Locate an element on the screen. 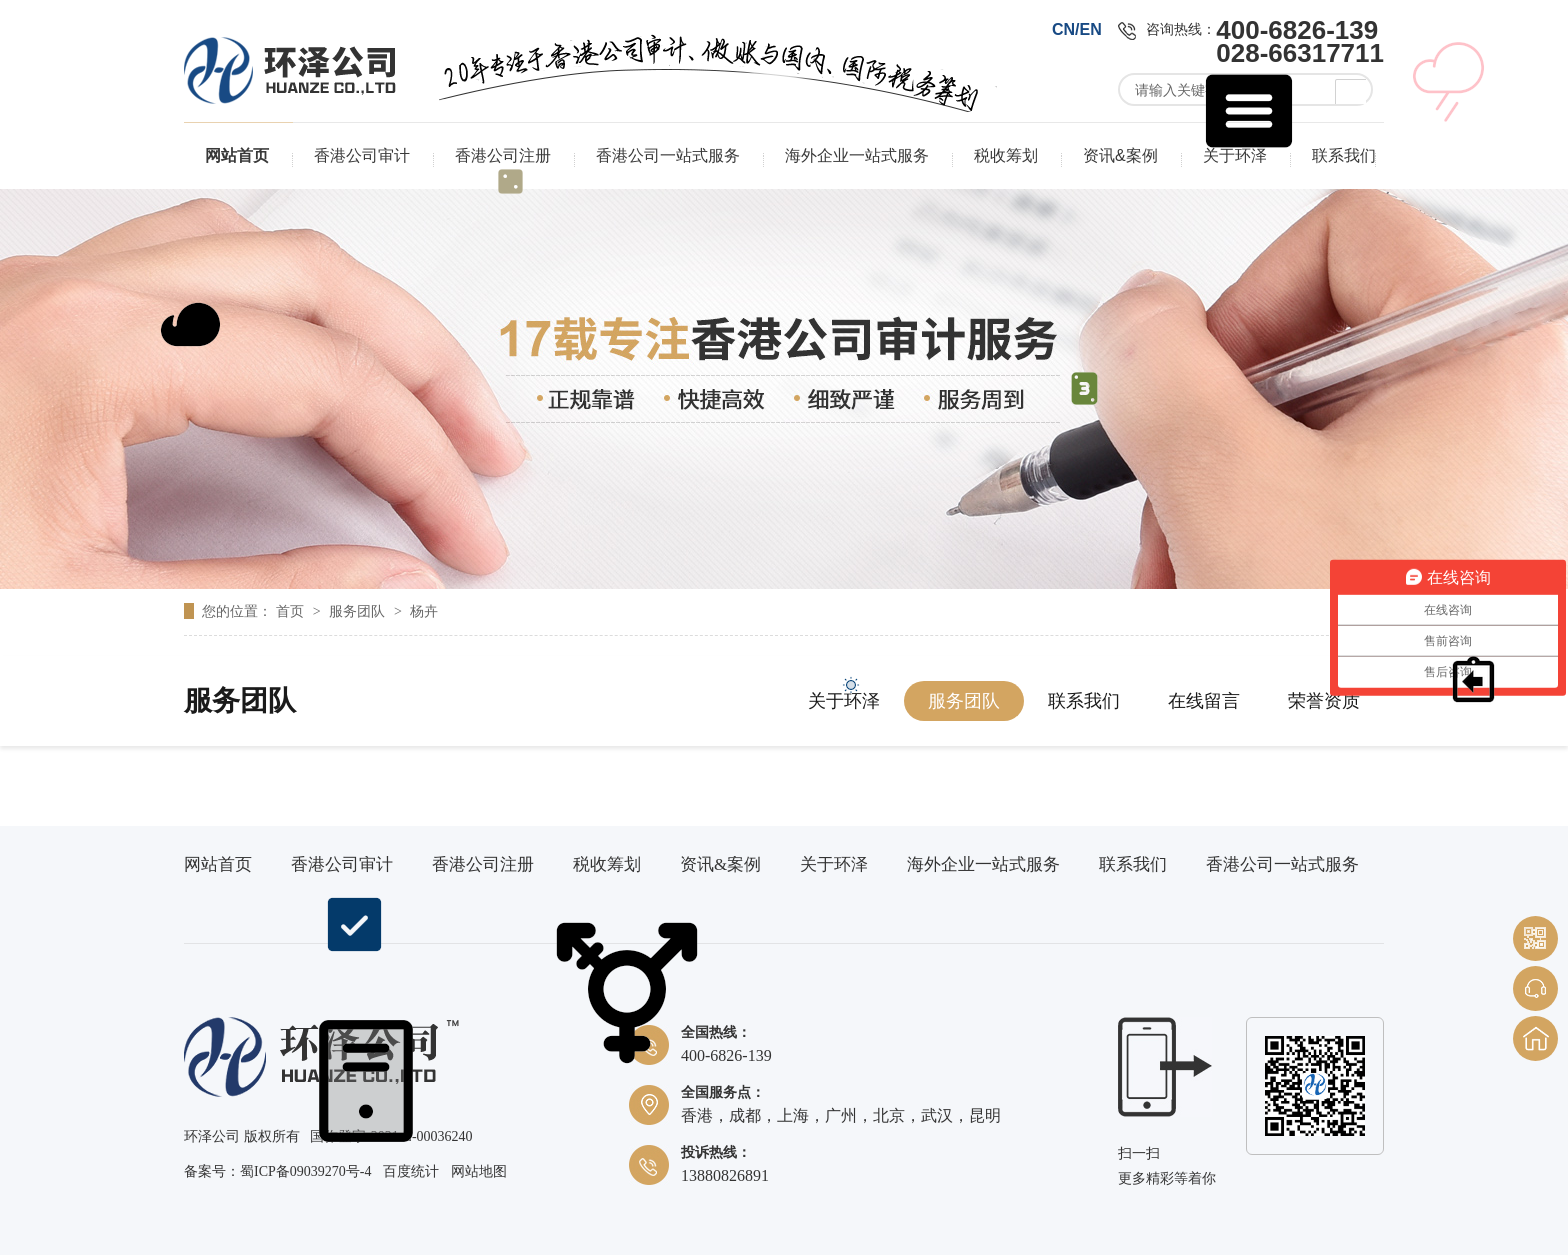 This screenshot has height=1255, width=1568. access server or desktop computer settings is located at coordinates (366, 1081).